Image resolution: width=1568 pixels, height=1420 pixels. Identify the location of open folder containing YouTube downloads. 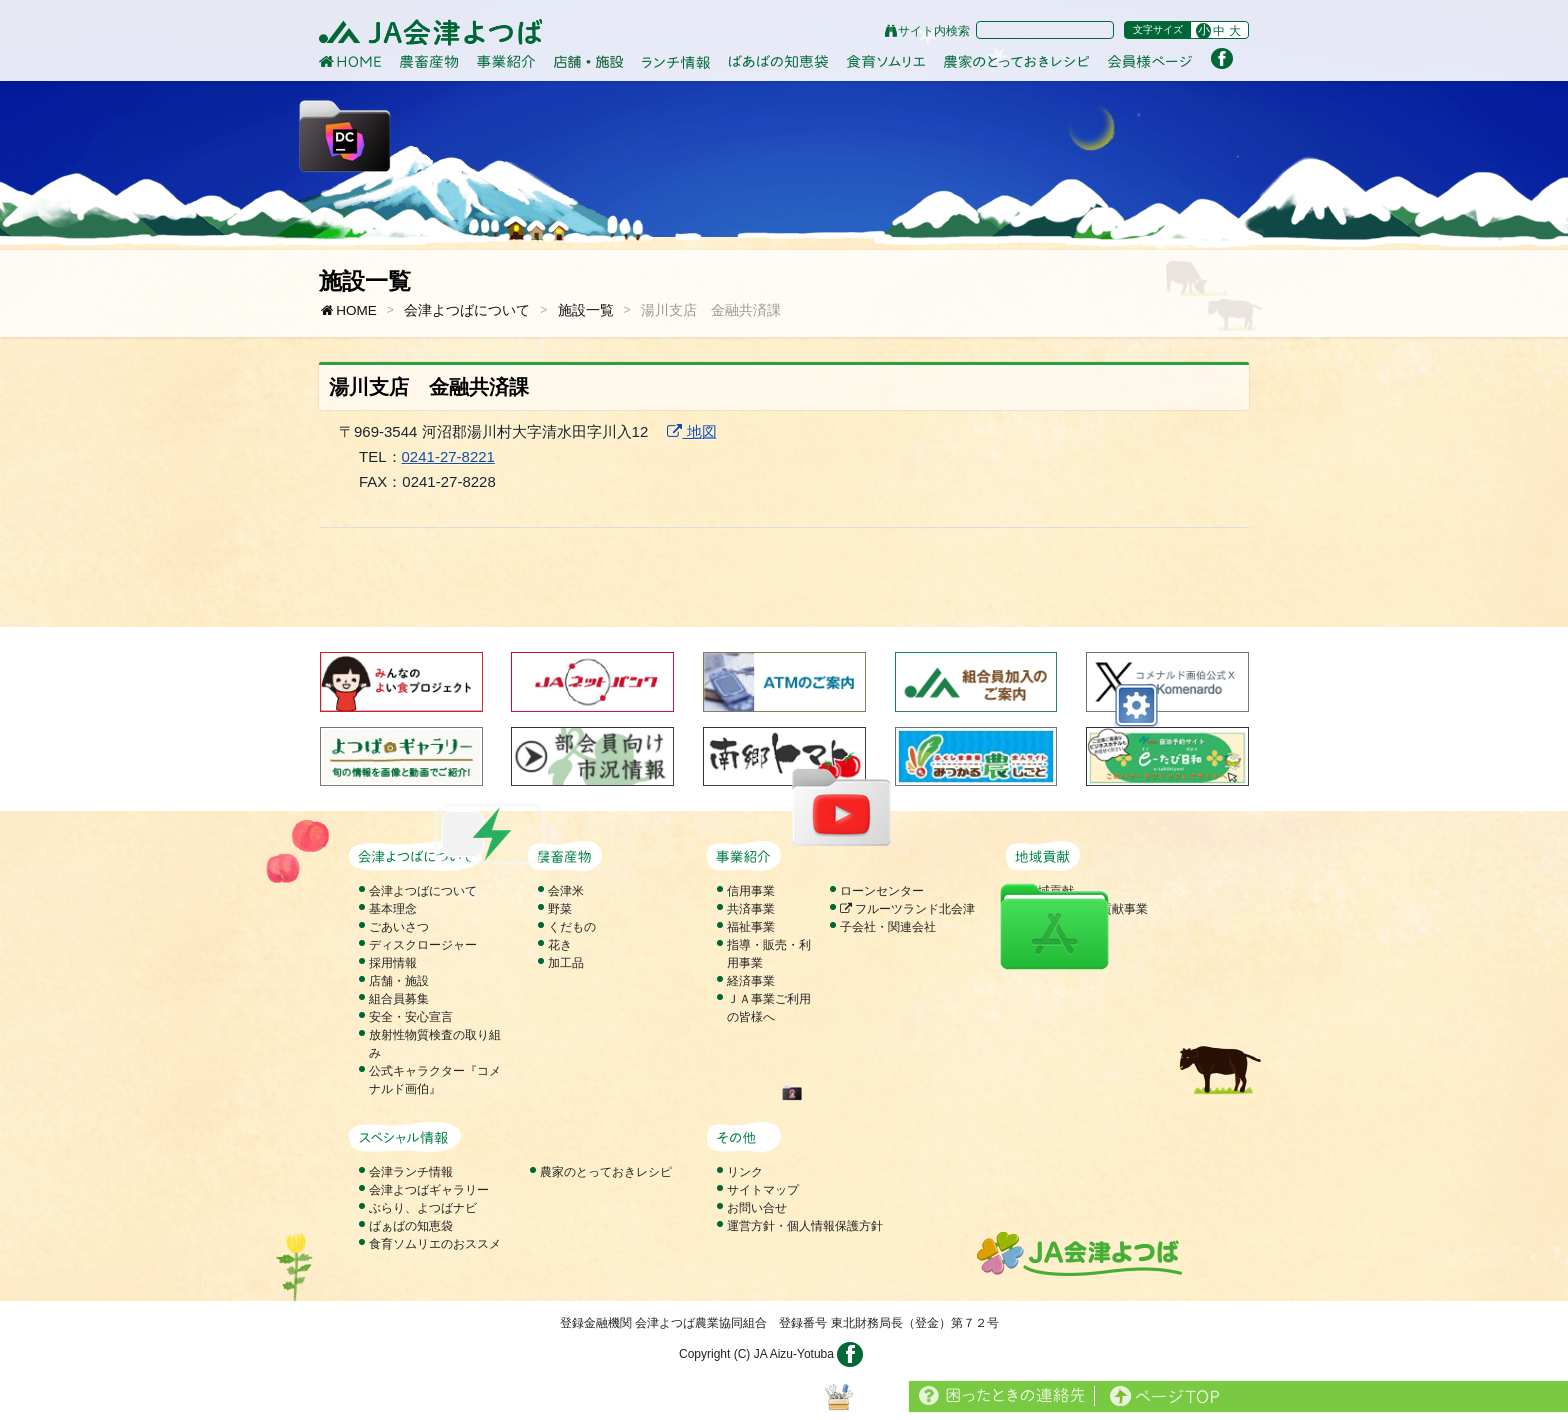
(841, 810).